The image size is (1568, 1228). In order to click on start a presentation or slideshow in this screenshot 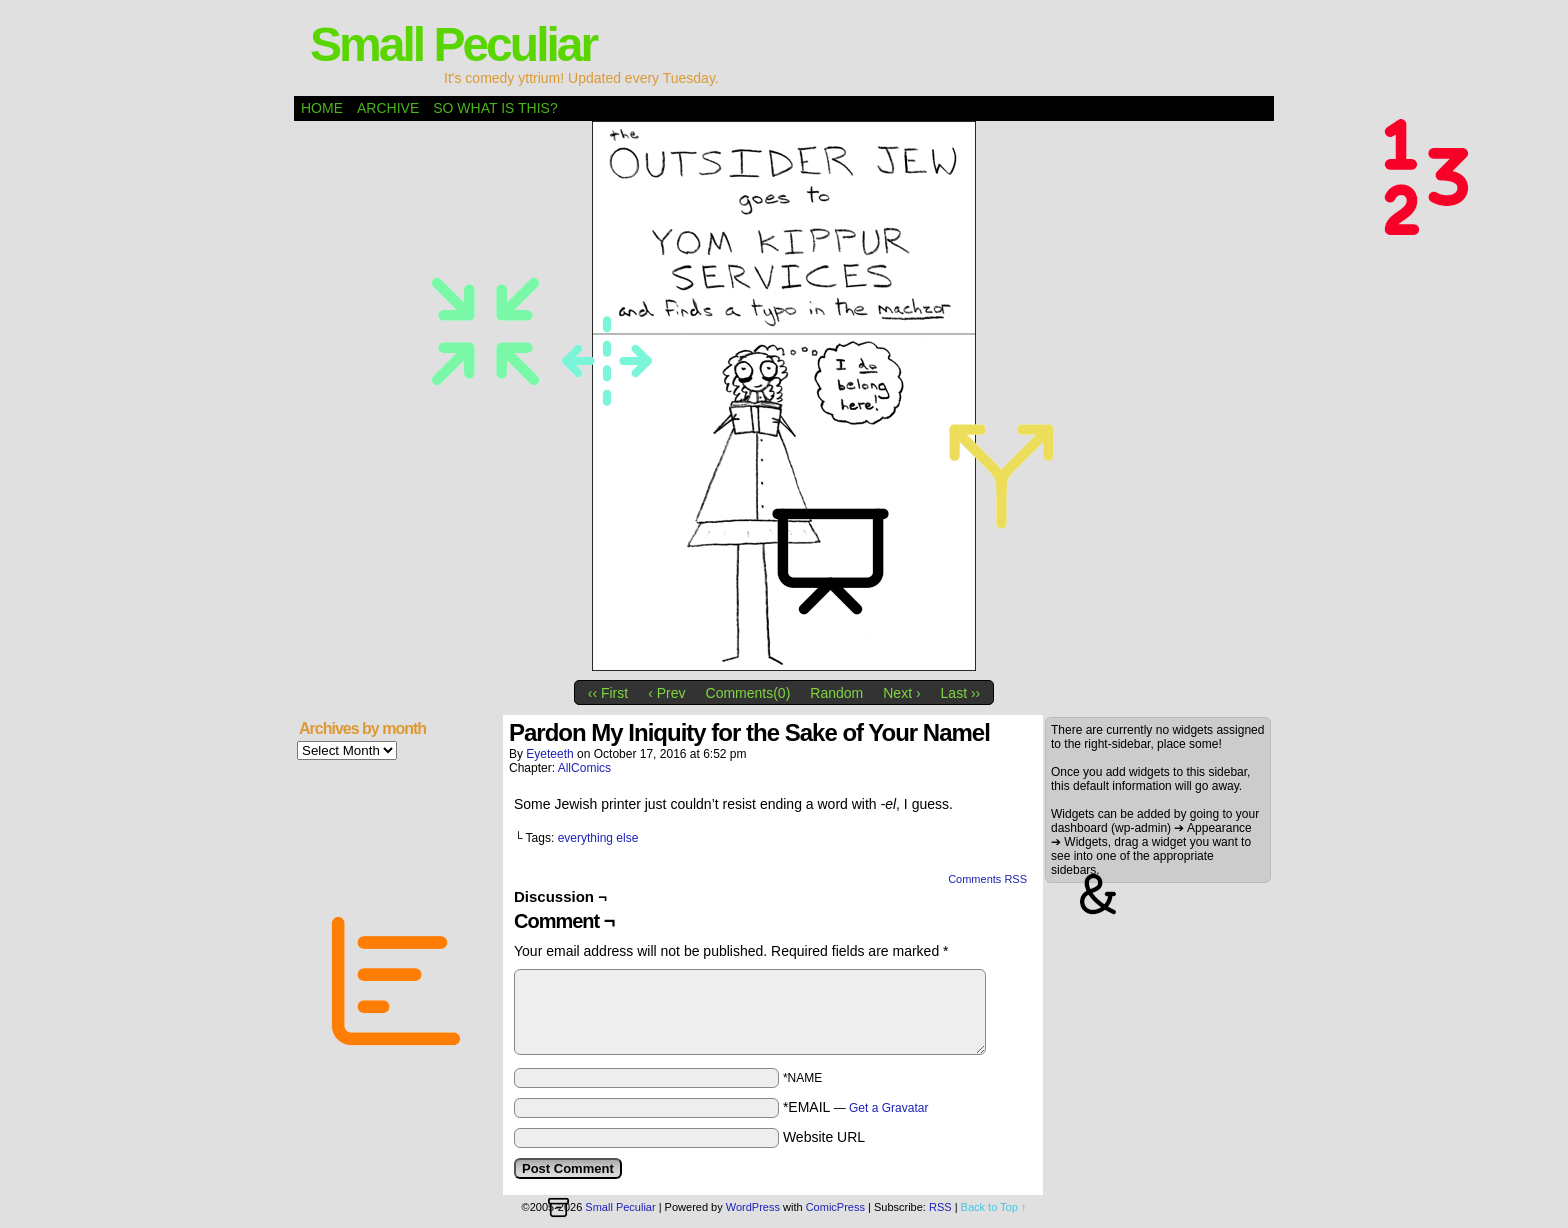, I will do `click(830, 561)`.